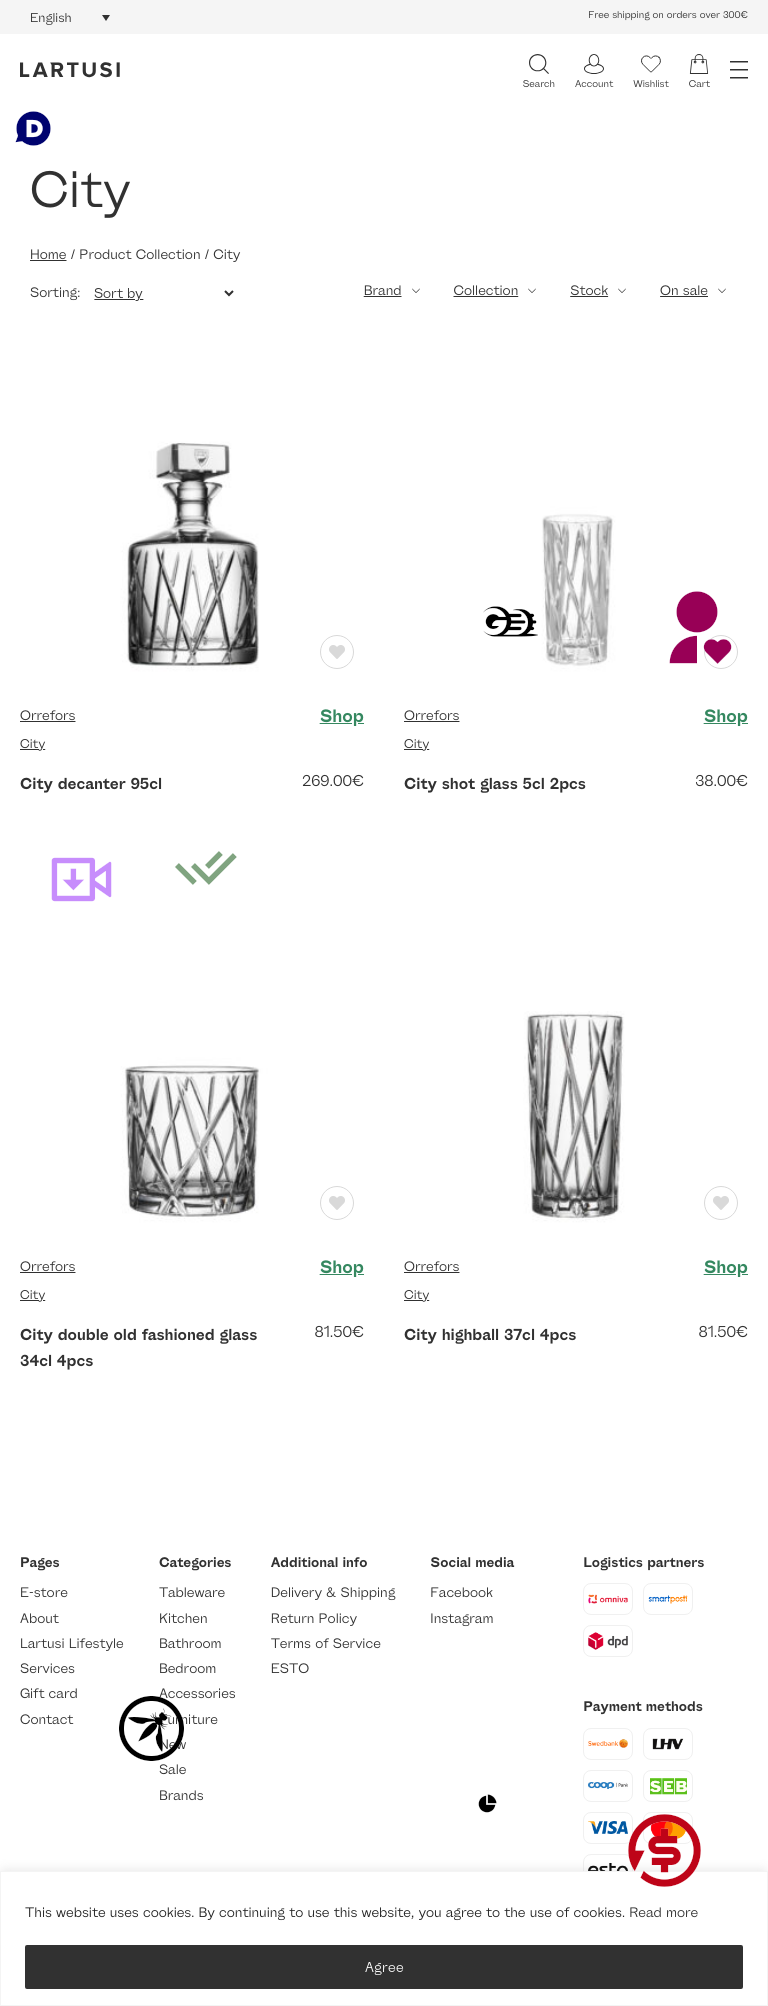 The width and height of the screenshot is (768, 2006). What do you see at coordinates (151, 1728) in the screenshot?
I see `OWASP (Open Web Application Security Project) logo` at bounding box center [151, 1728].